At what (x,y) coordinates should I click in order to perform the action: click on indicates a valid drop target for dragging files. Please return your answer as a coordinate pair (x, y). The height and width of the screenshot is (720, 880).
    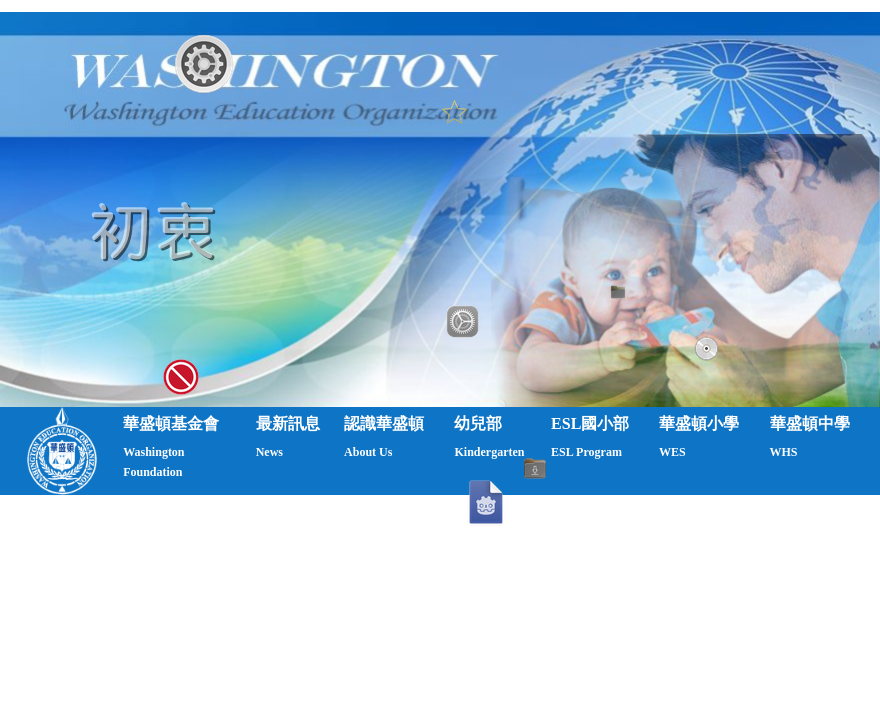
    Looking at the image, I should click on (618, 292).